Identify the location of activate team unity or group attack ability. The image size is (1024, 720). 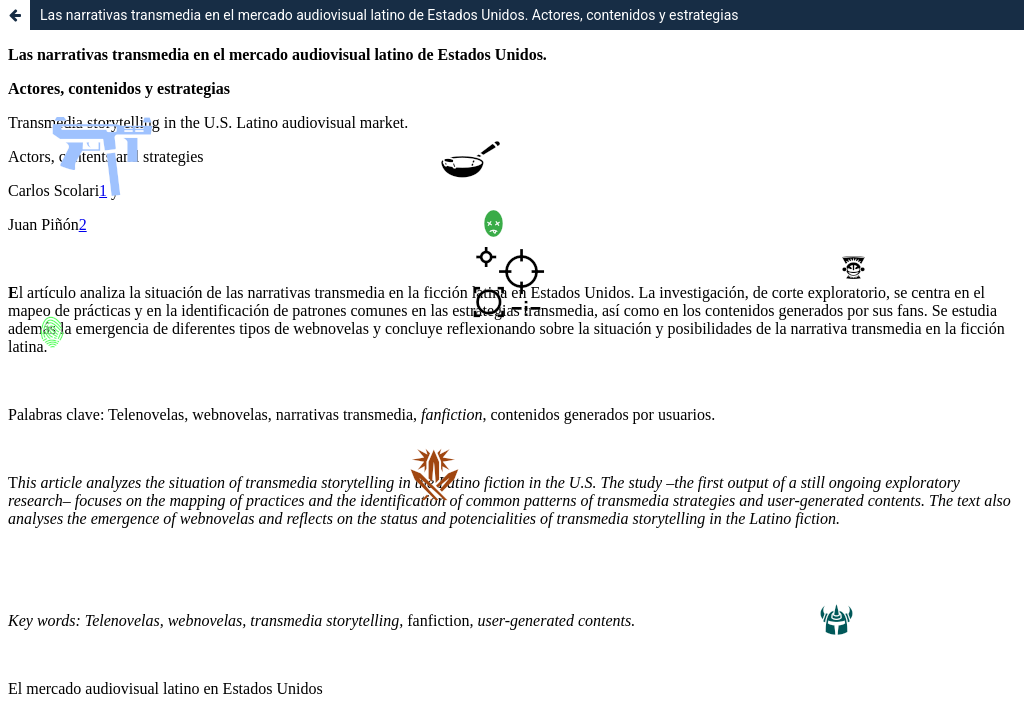
(434, 474).